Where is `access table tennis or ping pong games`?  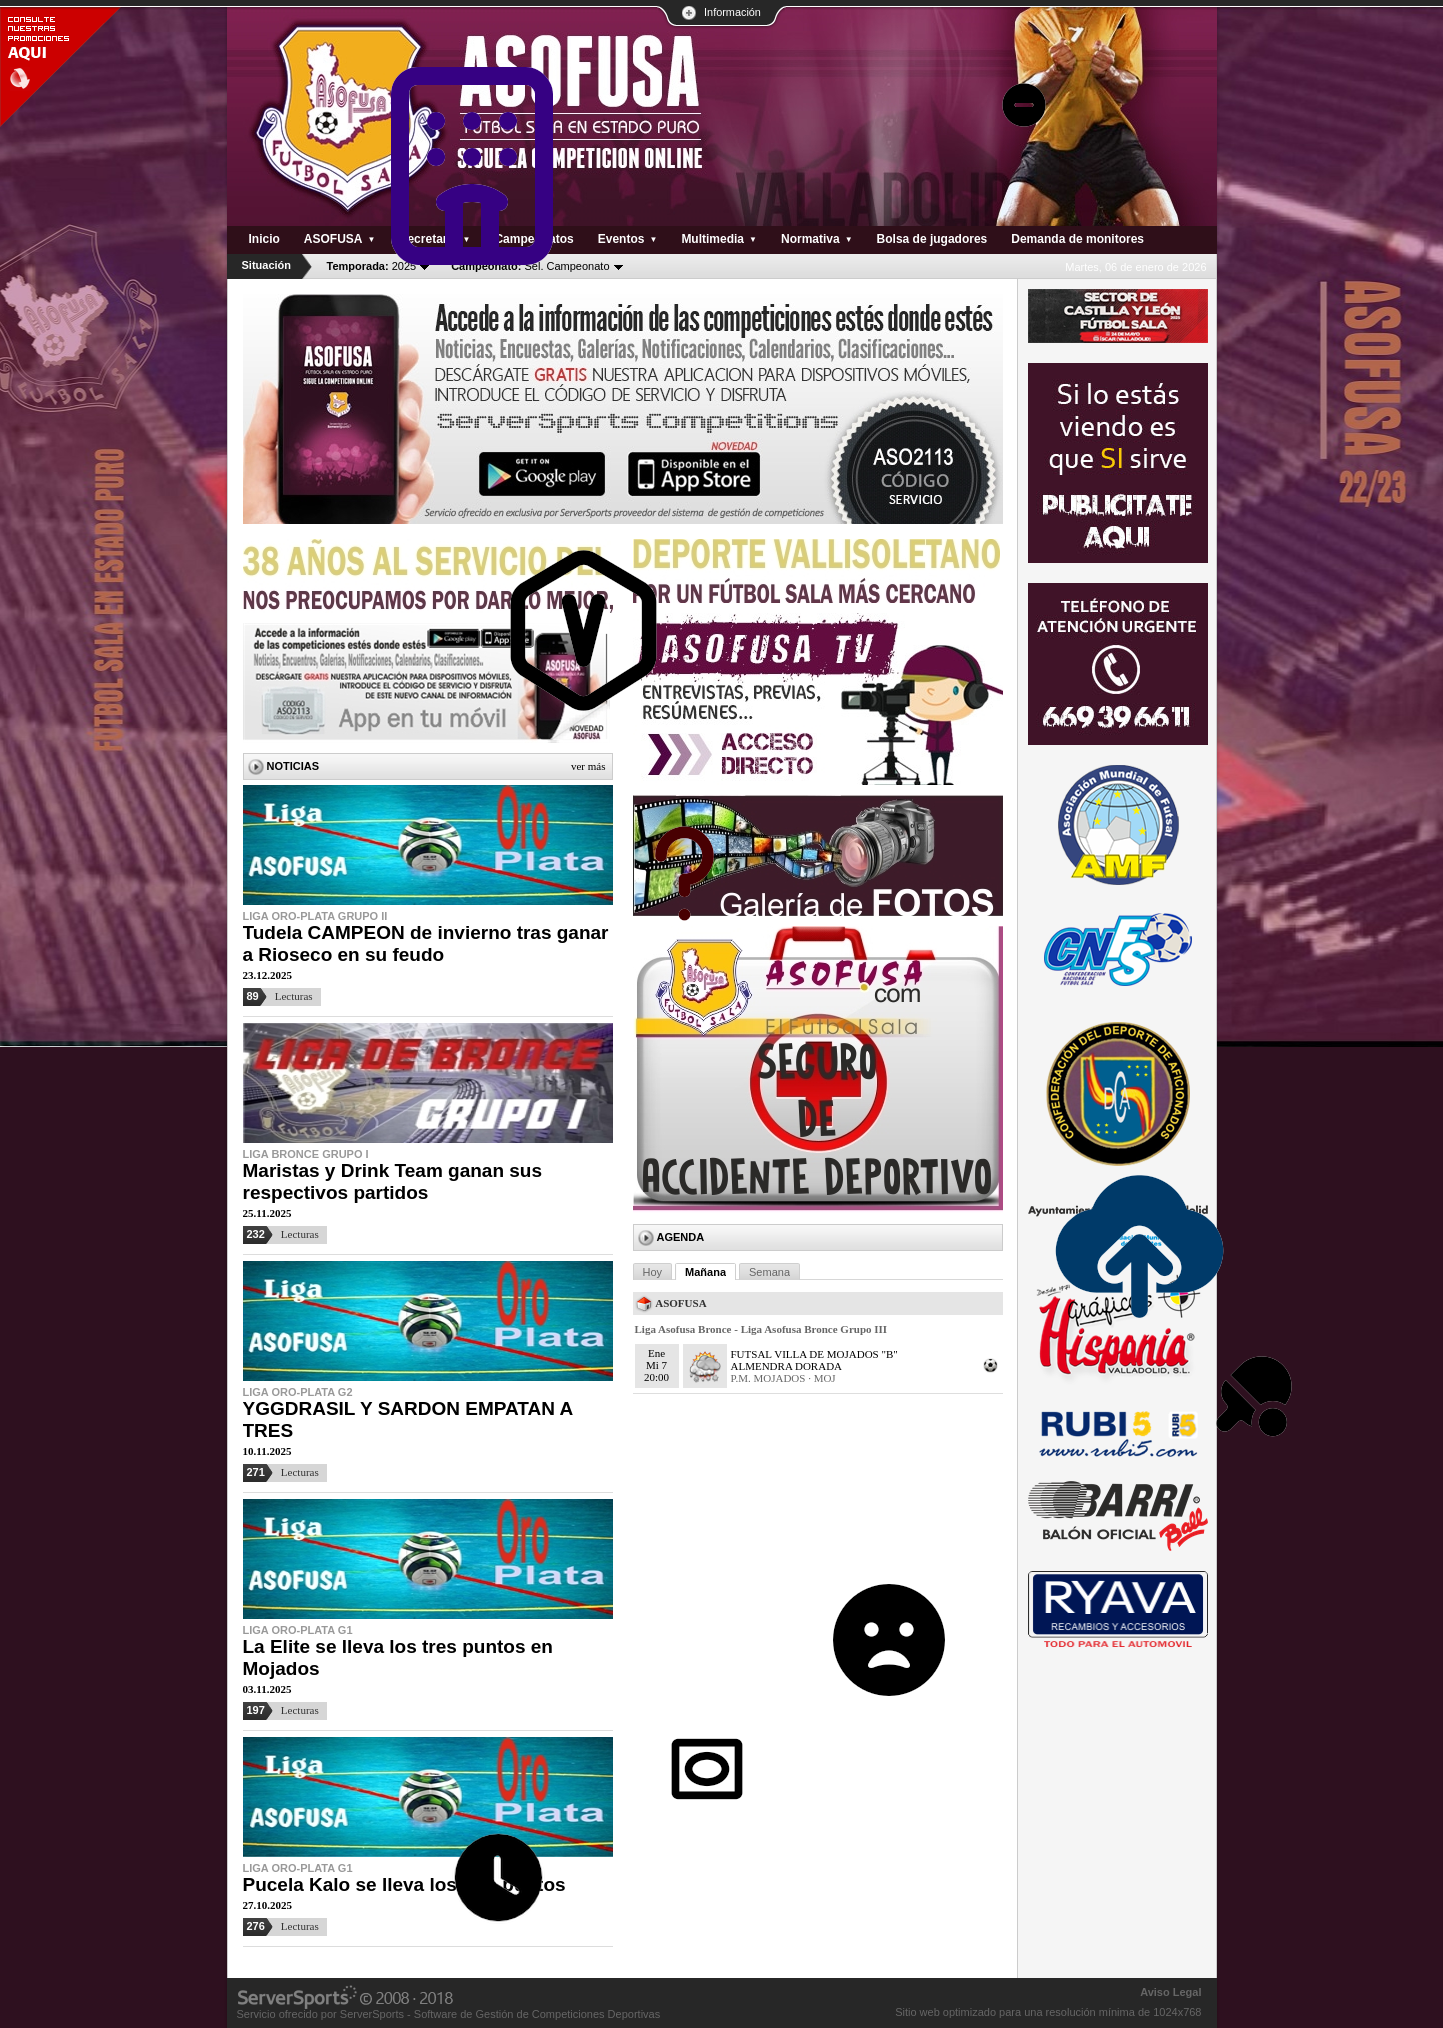 access table tennis or ping pong games is located at coordinates (1254, 1394).